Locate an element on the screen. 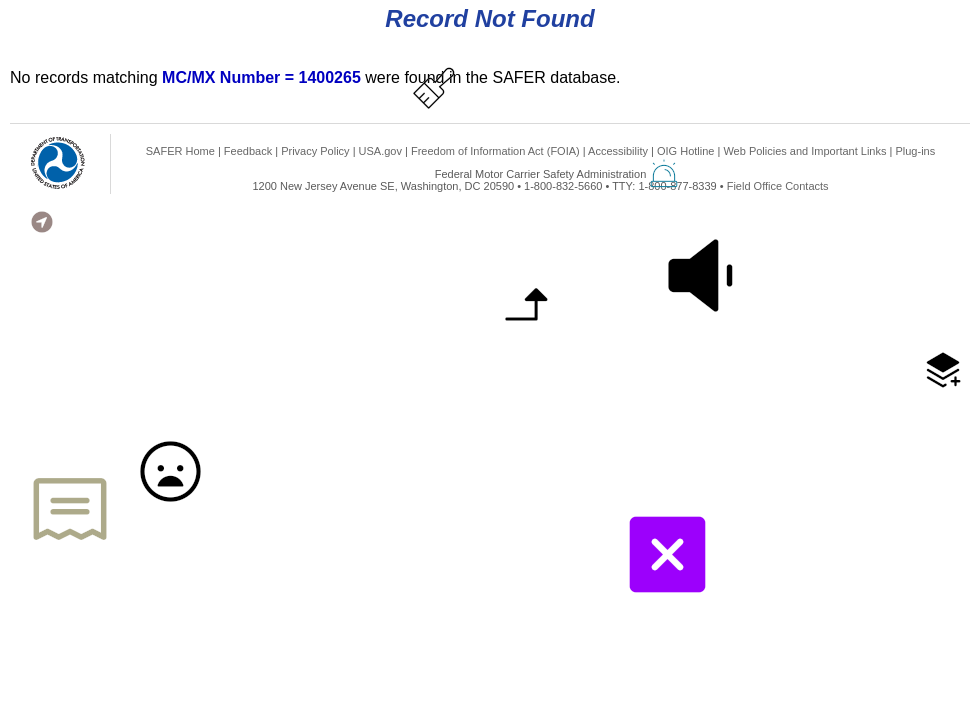 This screenshot has height=720, width=970. indicates an active alert or warning is located at coordinates (664, 176).